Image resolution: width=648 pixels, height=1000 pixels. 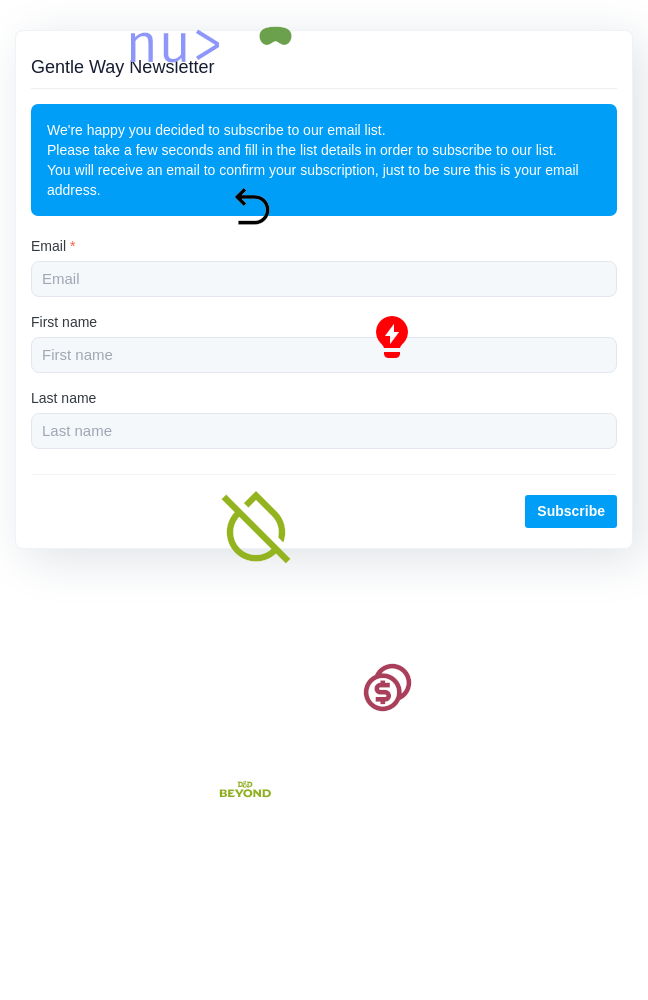 What do you see at coordinates (253, 208) in the screenshot?
I see `go back to the previous screen` at bounding box center [253, 208].